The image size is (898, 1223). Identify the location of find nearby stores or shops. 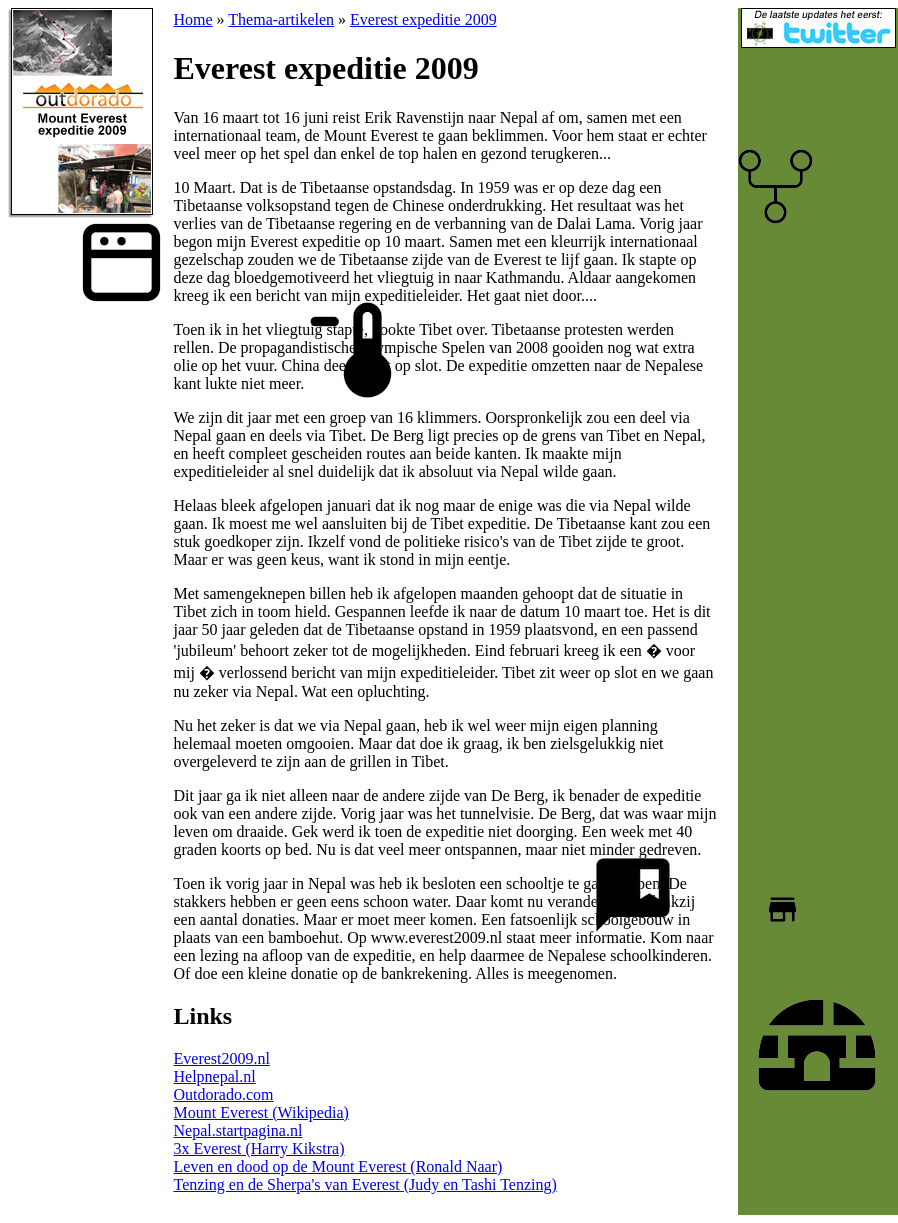
(782, 909).